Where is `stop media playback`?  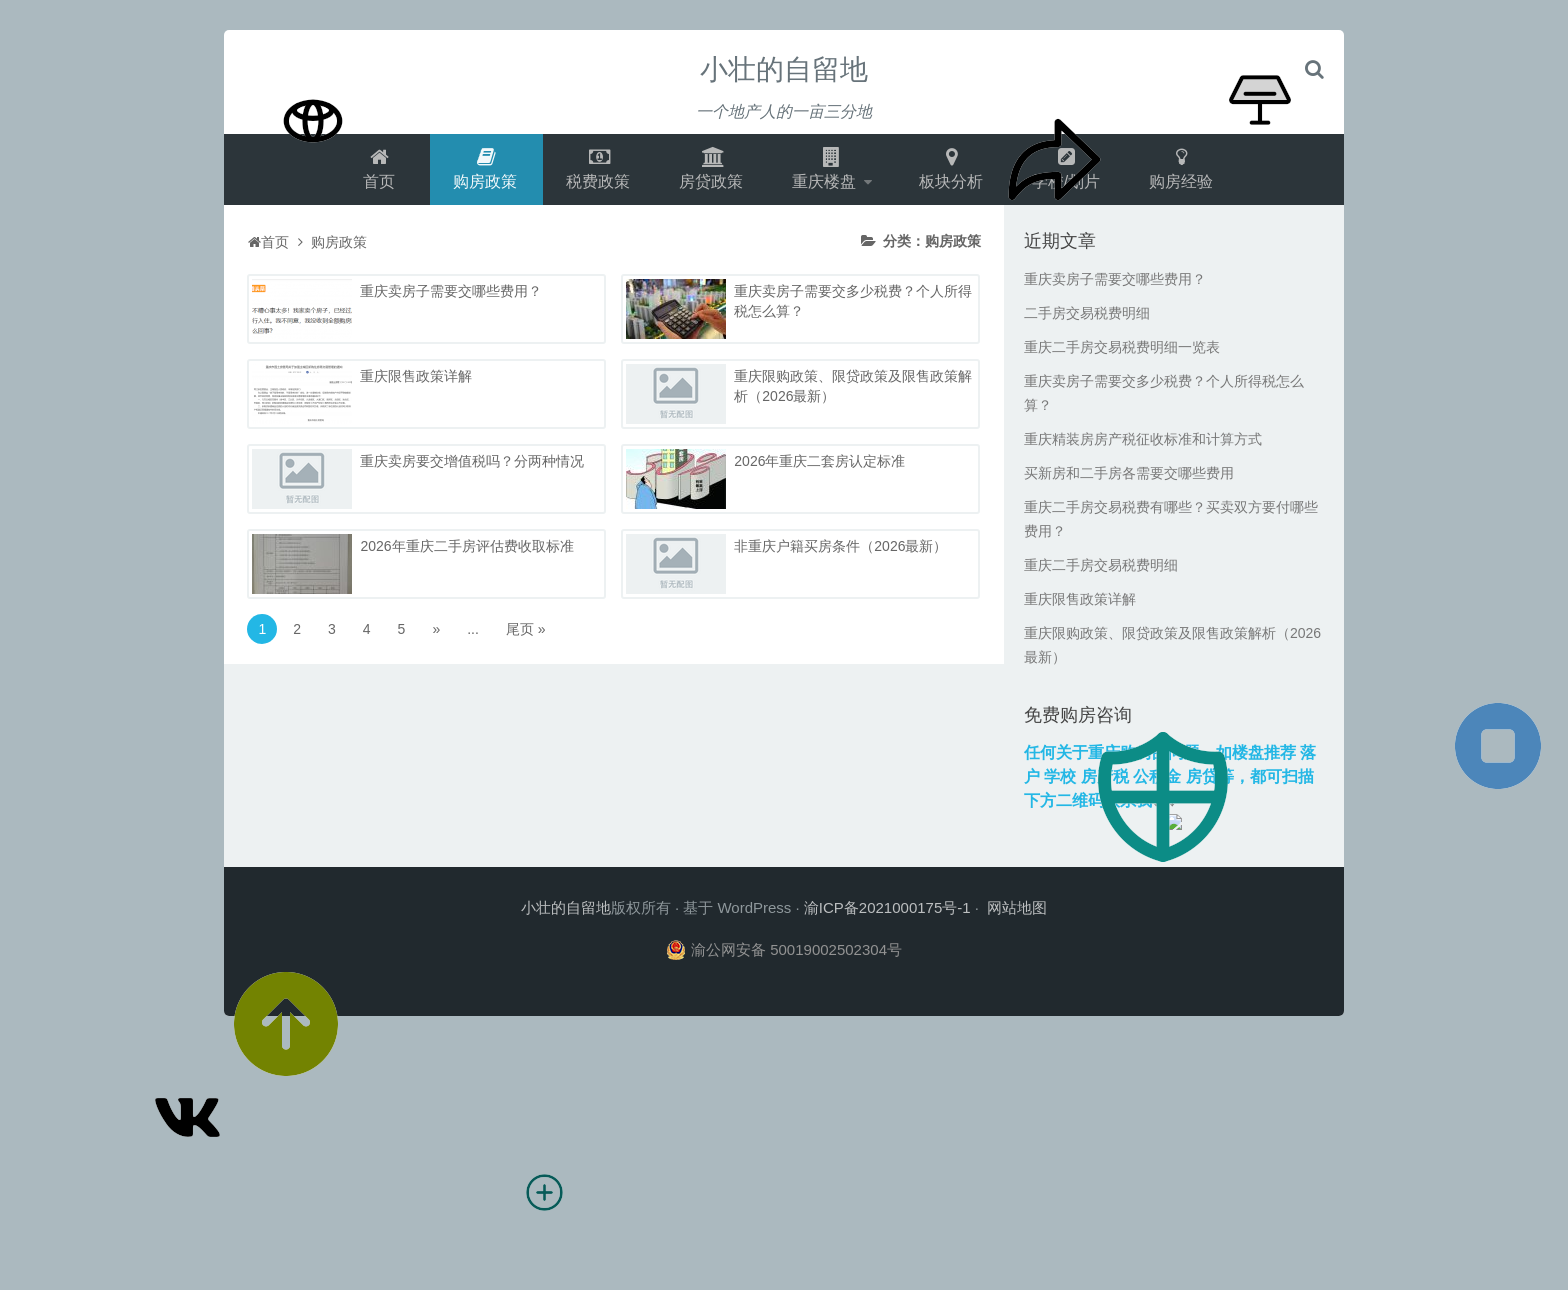 stop media playback is located at coordinates (1498, 746).